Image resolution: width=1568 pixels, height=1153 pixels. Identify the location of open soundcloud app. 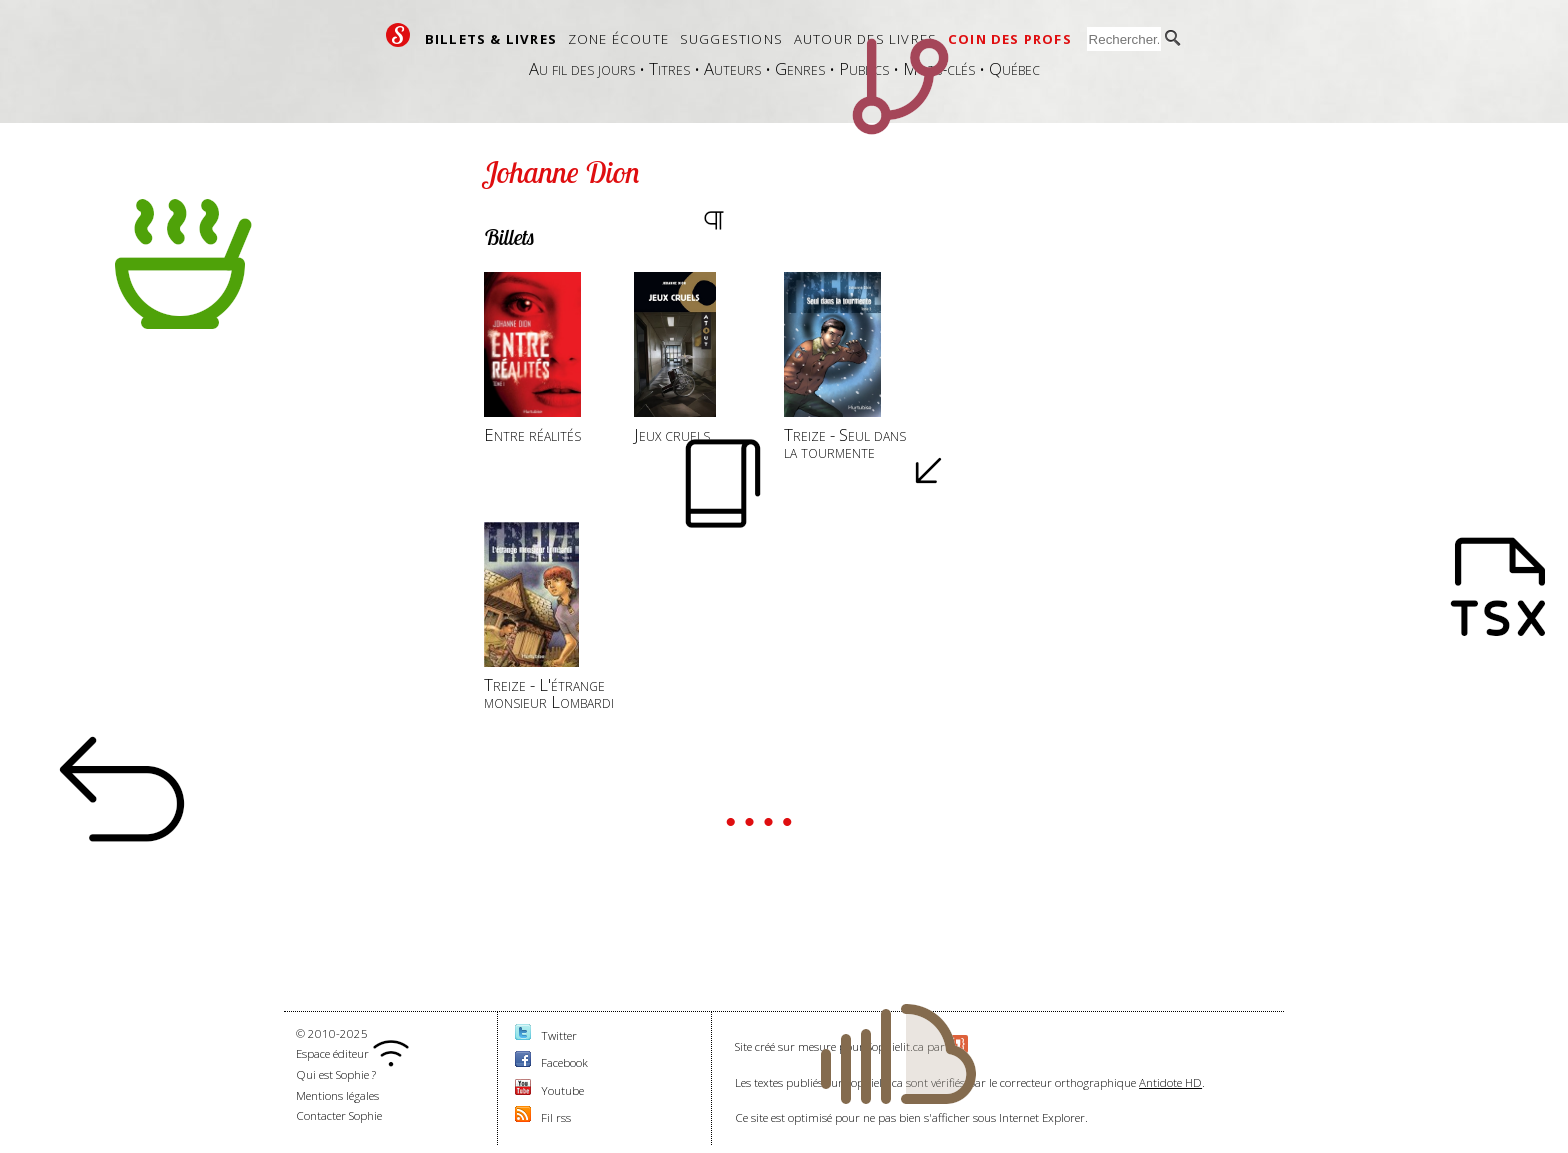
(896, 1059).